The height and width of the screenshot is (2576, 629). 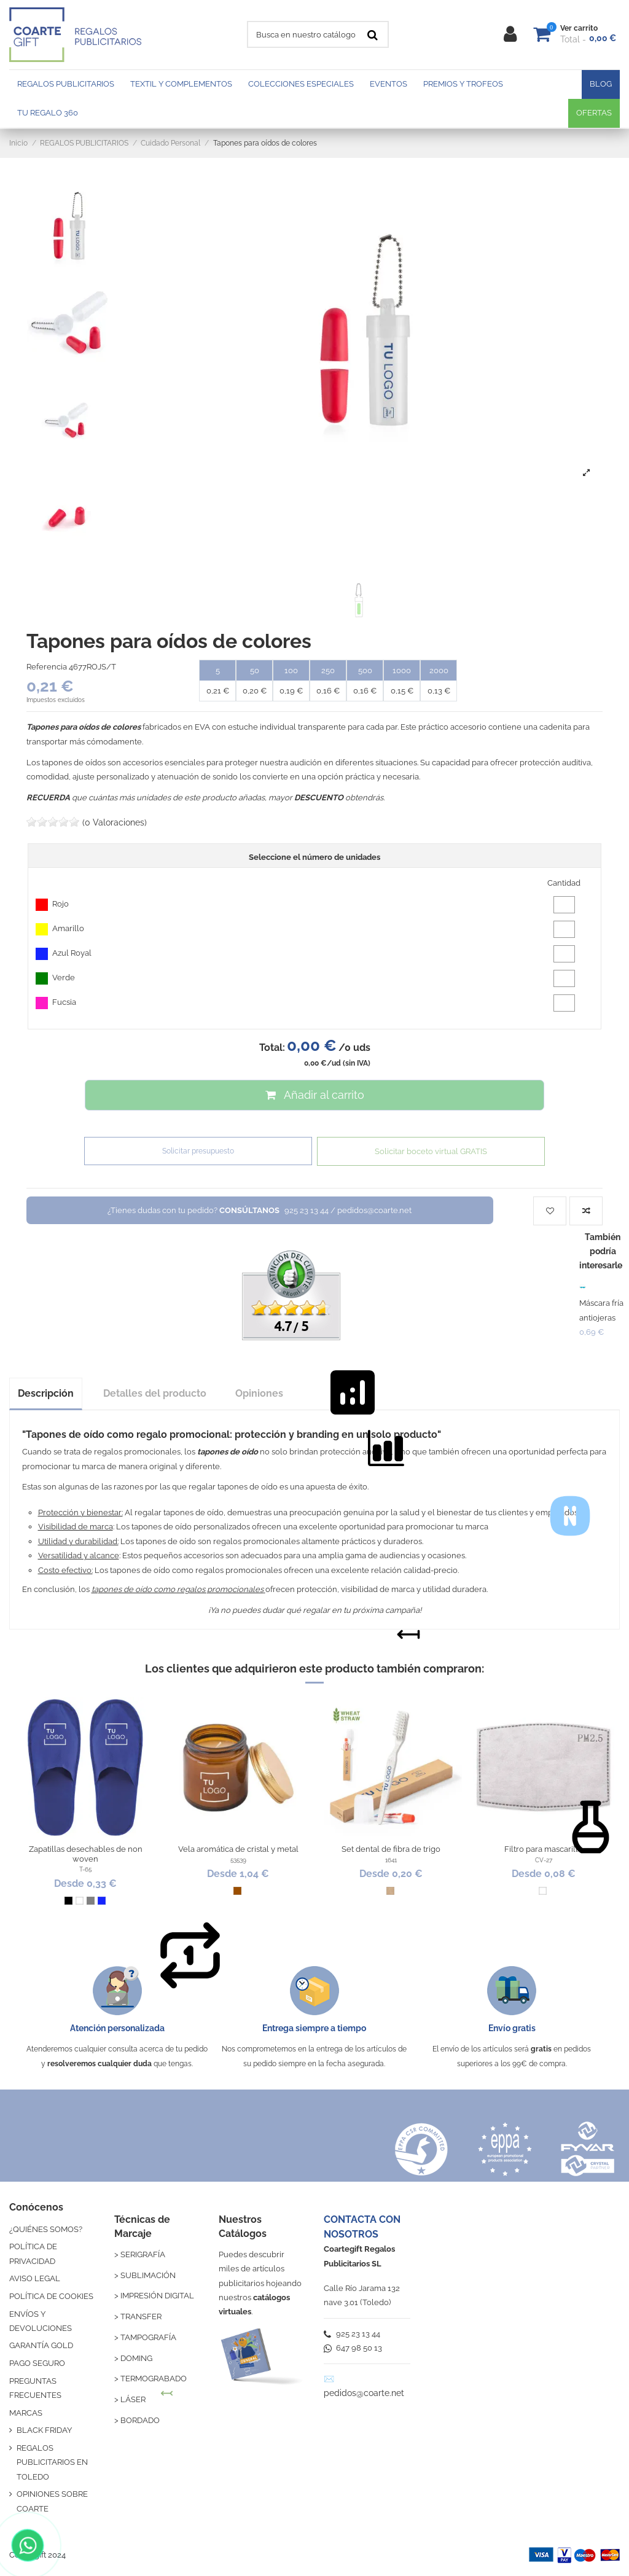 I want to click on indicates an item starting with the letter N, so click(x=570, y=1516).